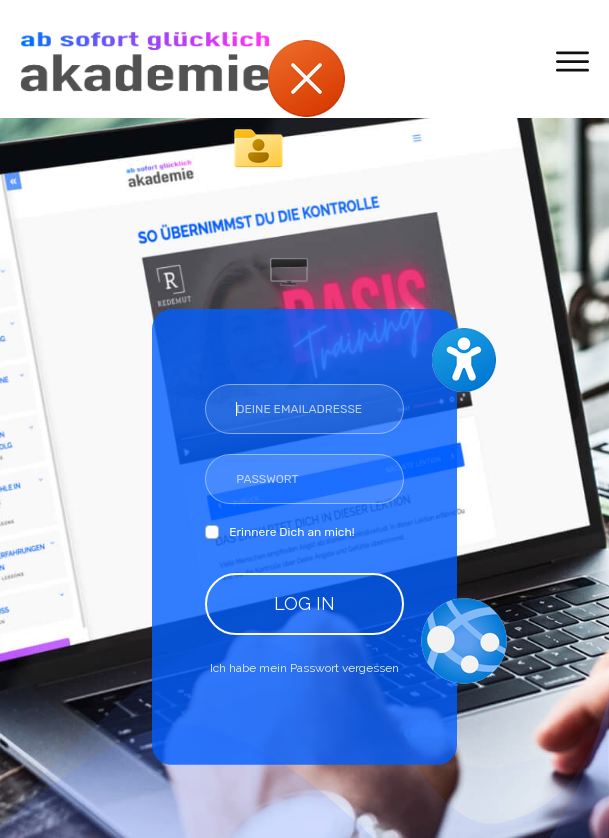 The image size is (609, 838). I want to click on indicates an error or failed action, so click(306, 78).